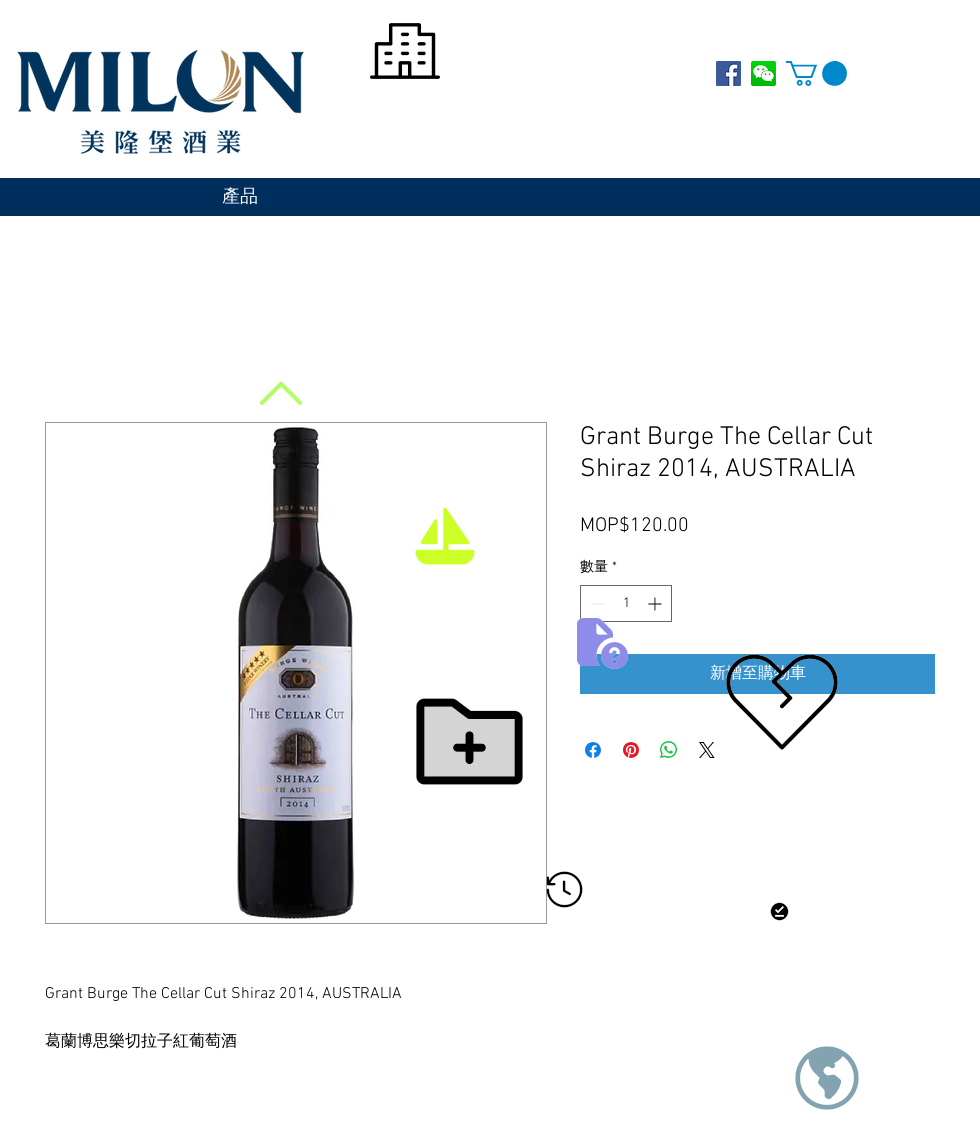  I want to click on view region or language settings, so click(827, 1078).